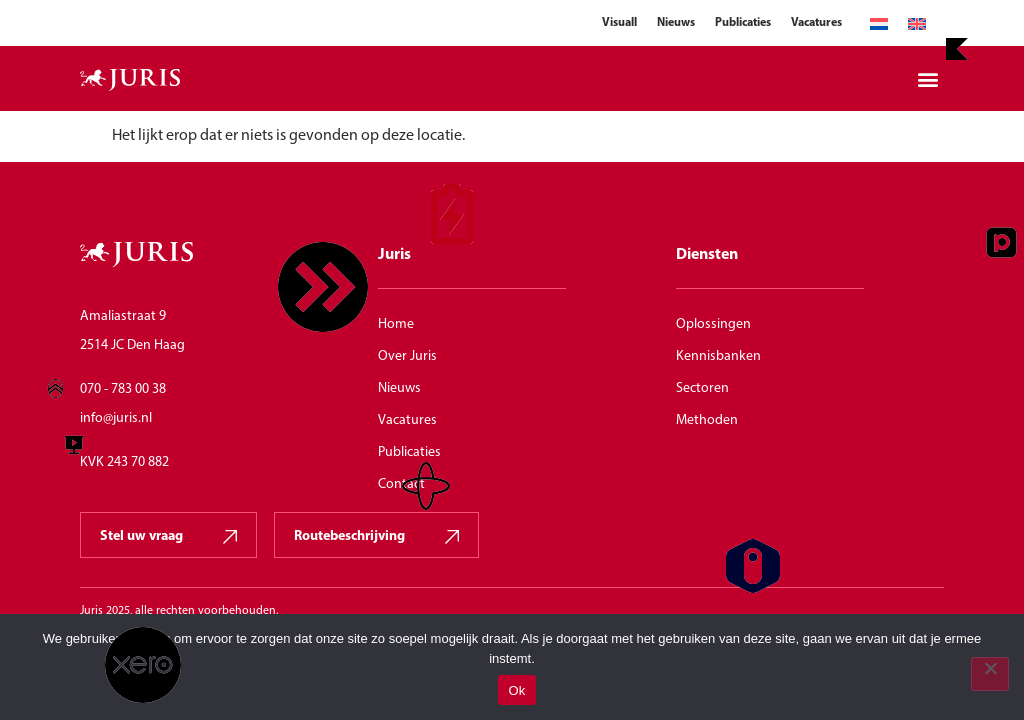  What do you see at coordinates (452, 214) in the screenshot?
I see `battery charging status indicator` at bounding box center [452, 214].